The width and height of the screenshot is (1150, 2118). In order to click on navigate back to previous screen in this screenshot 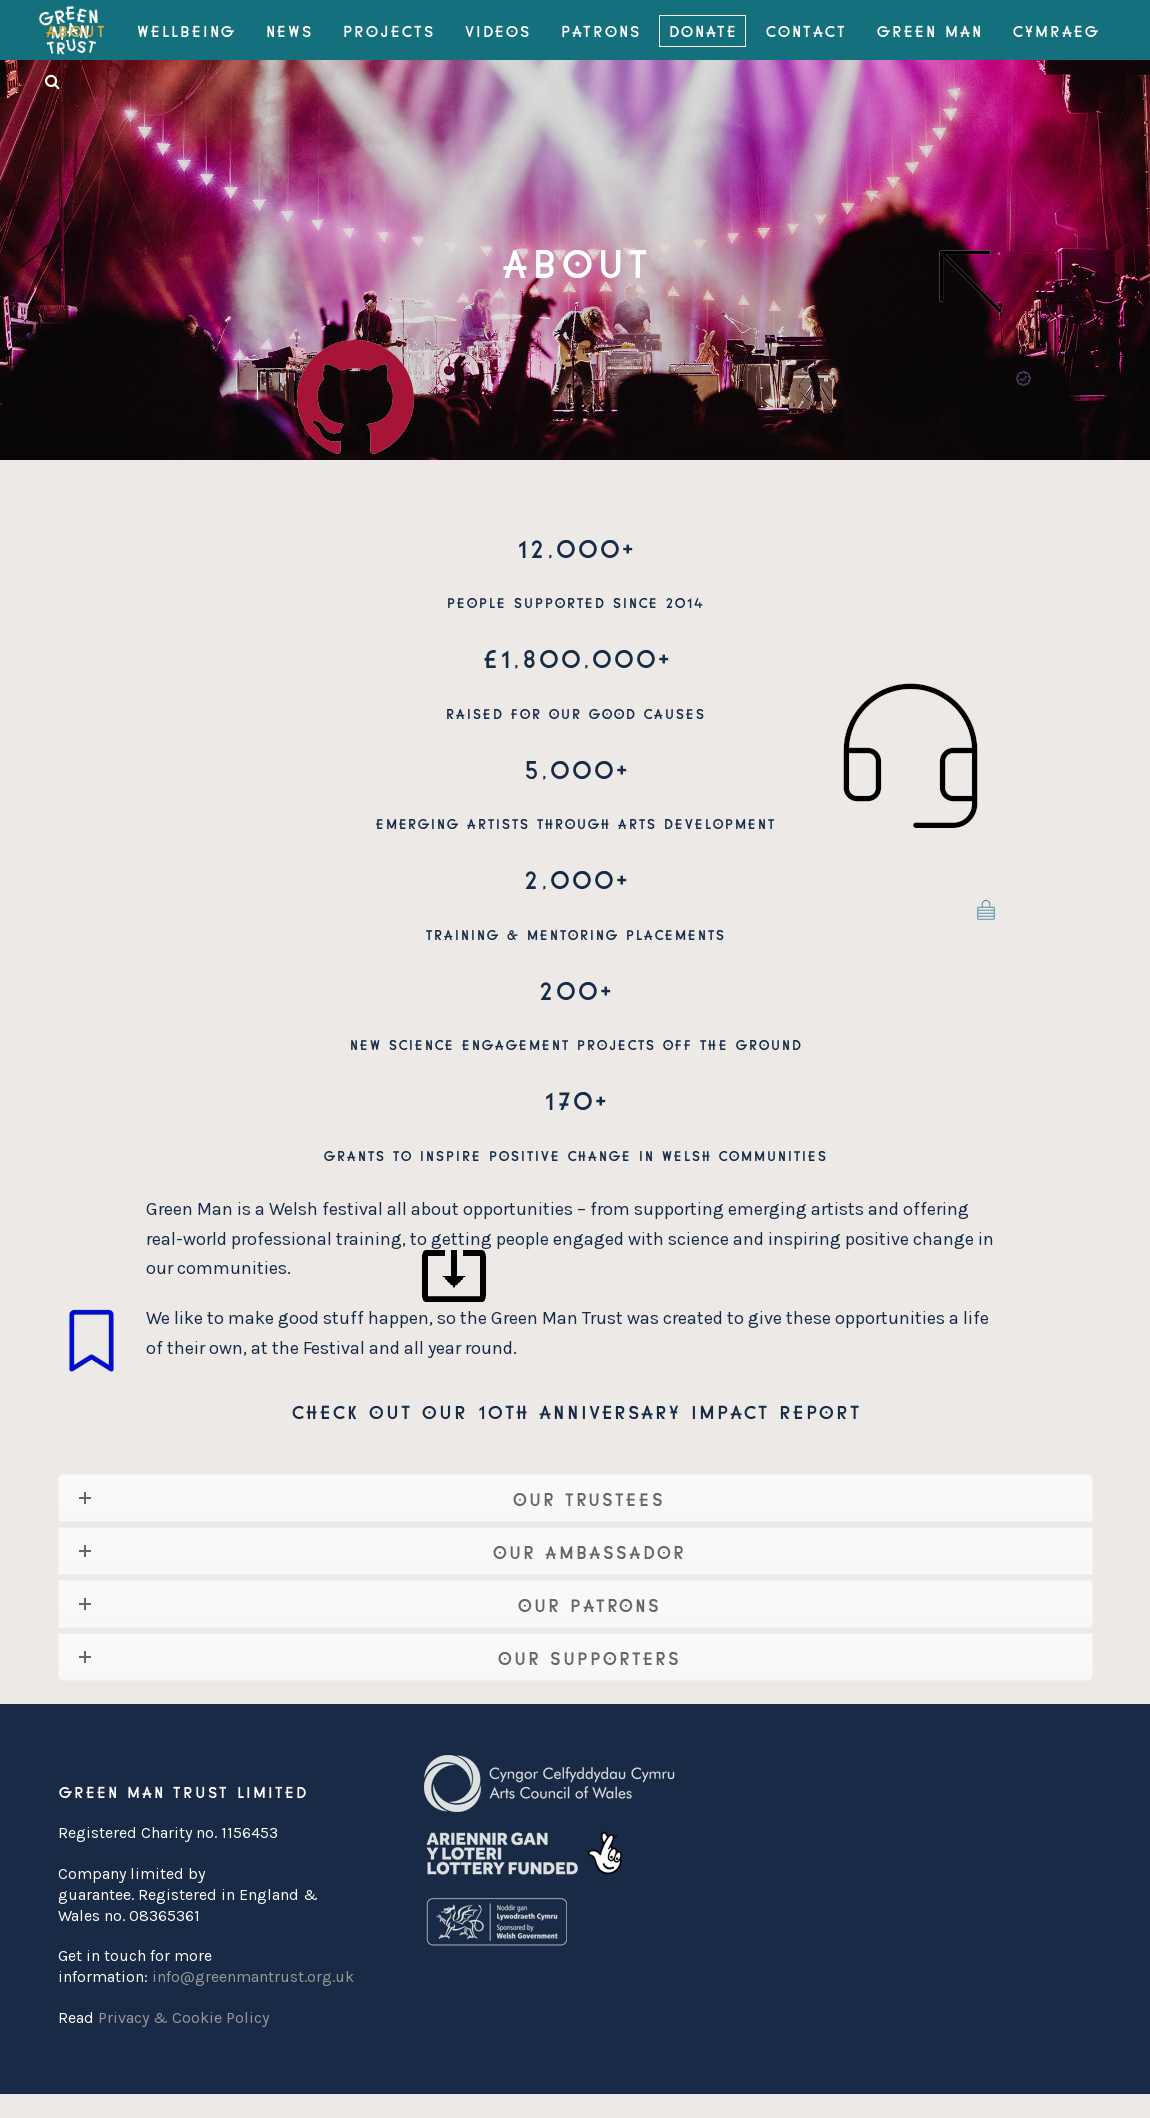, I will do `click(970, 281)`.